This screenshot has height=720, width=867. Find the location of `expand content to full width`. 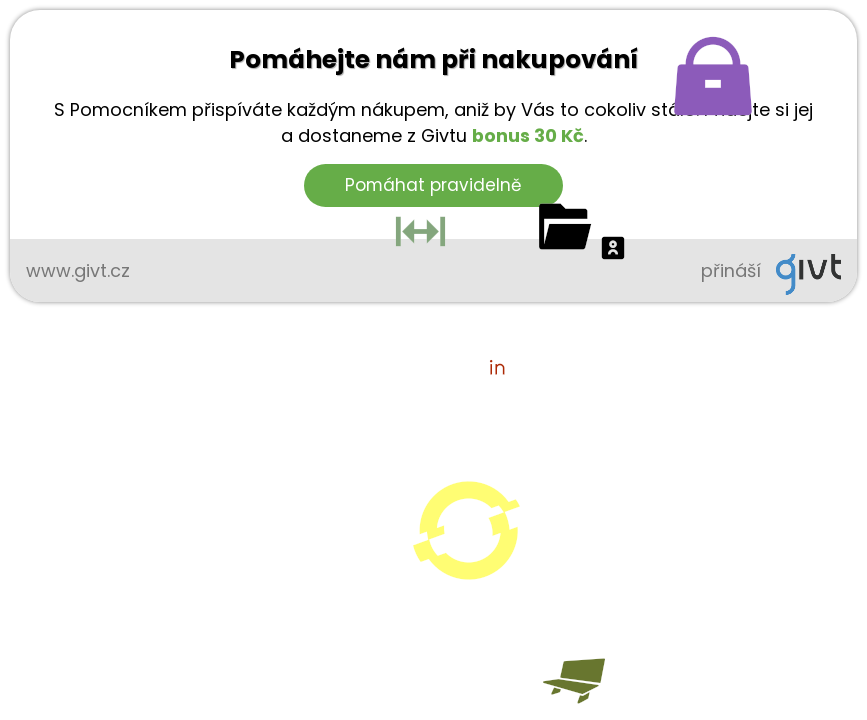

expand content to full width is located at coordinates (420, 231).